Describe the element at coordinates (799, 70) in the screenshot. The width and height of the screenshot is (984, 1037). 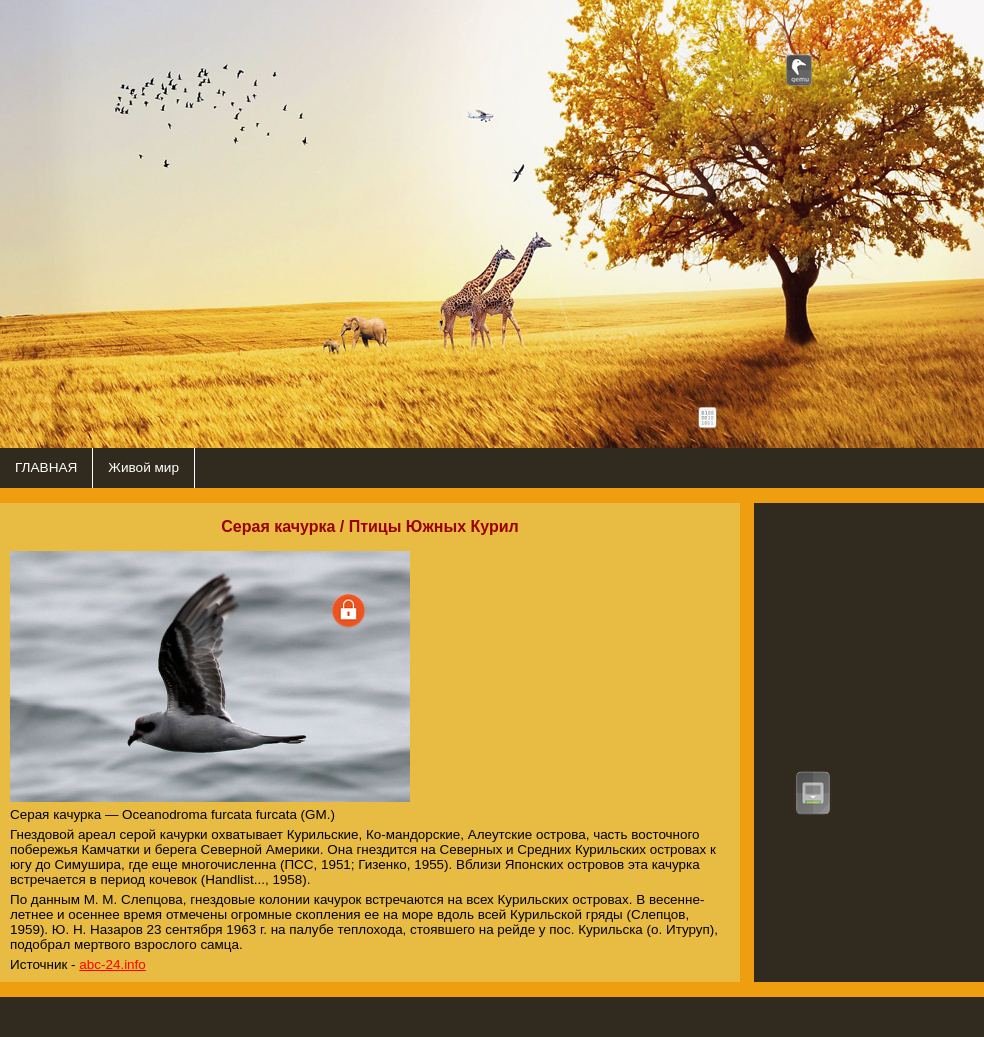
I see `qemu virtual disk image file` at that location.